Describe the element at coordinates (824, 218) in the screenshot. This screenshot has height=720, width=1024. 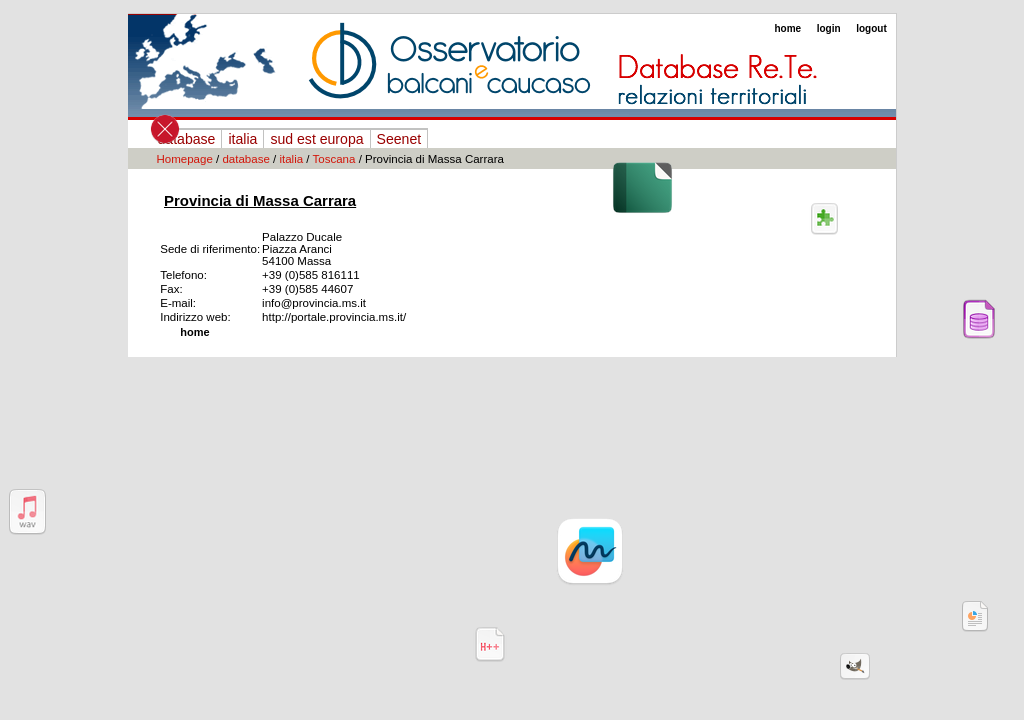
I see `install a browser extension or add-on` at that location.